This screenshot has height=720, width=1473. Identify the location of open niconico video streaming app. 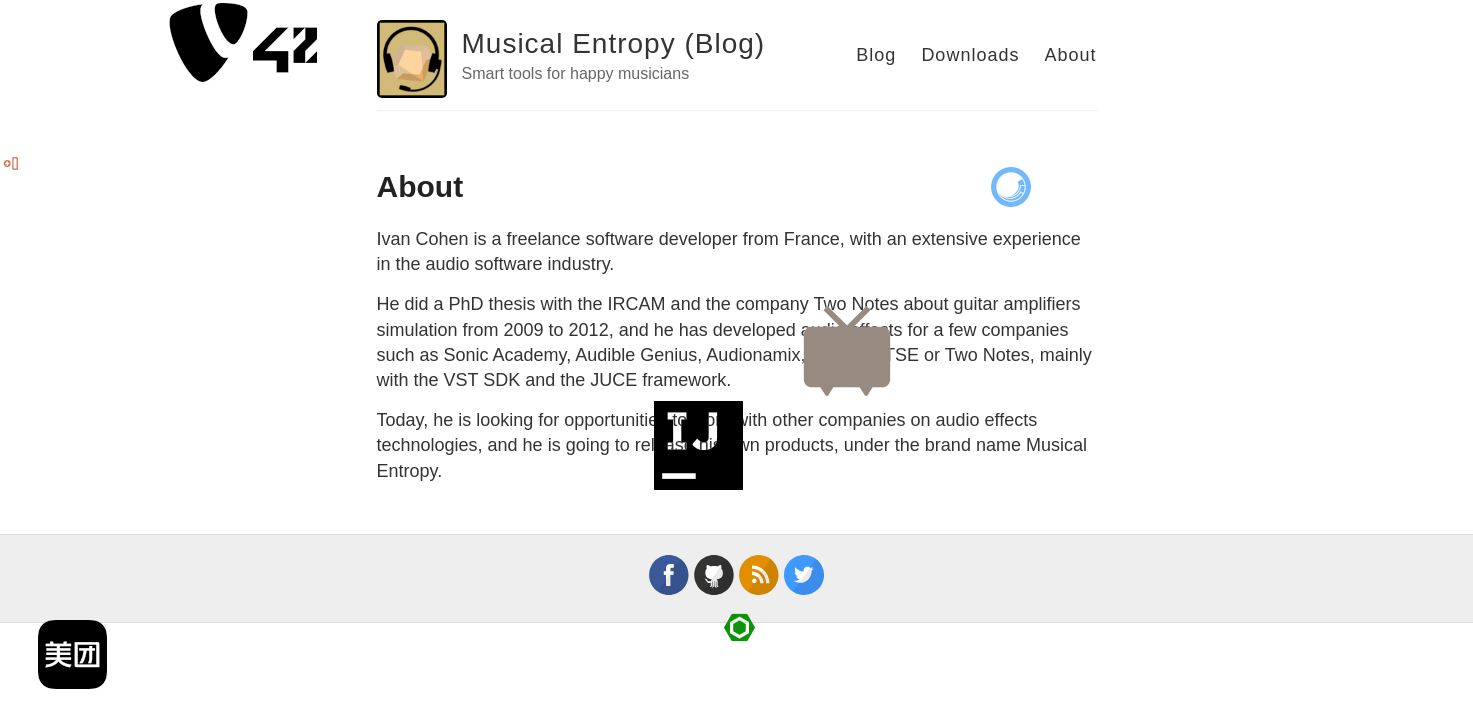
(847, 351).